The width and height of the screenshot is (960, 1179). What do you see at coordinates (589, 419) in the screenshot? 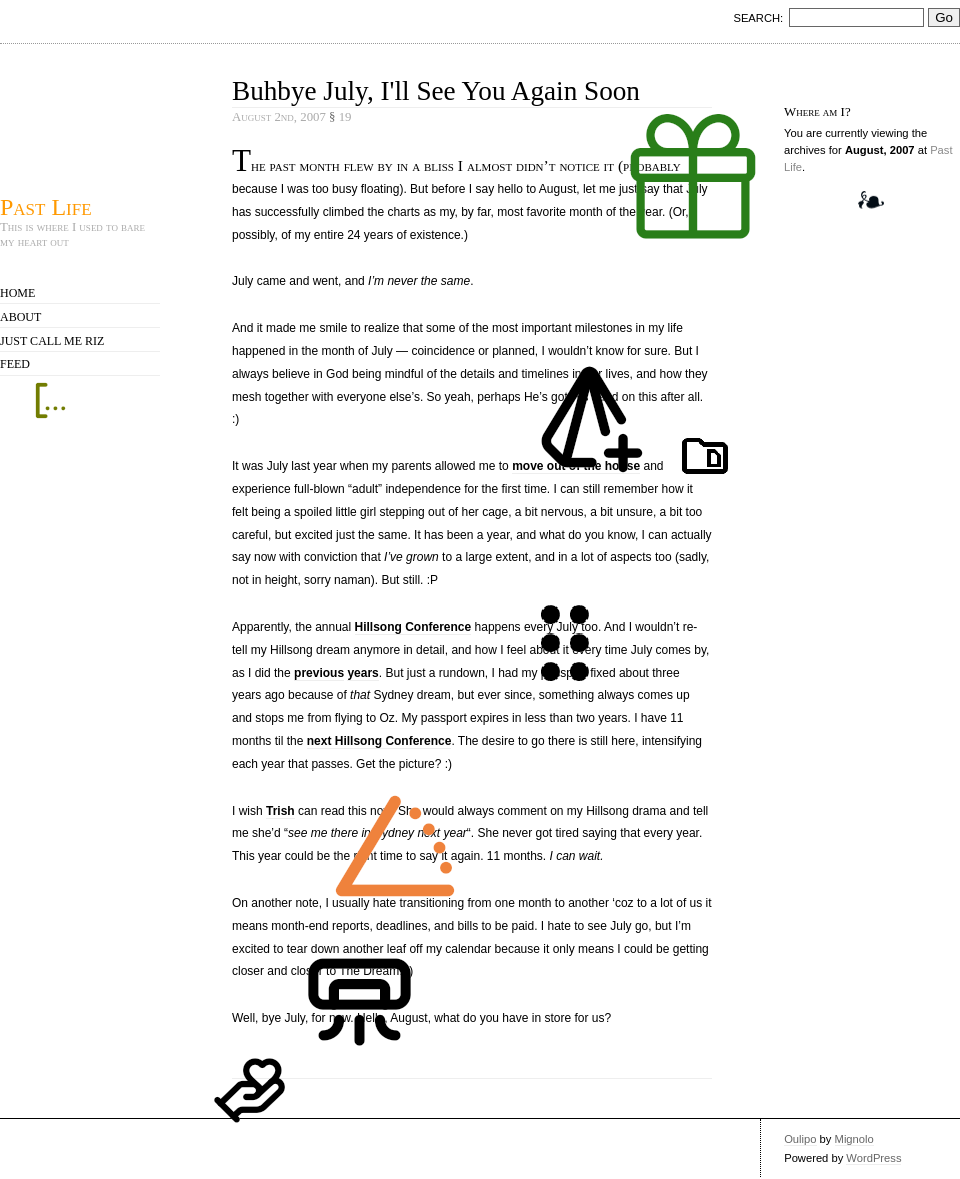
I see `add a new 3D object or shape` at bounding box center [589, 419].